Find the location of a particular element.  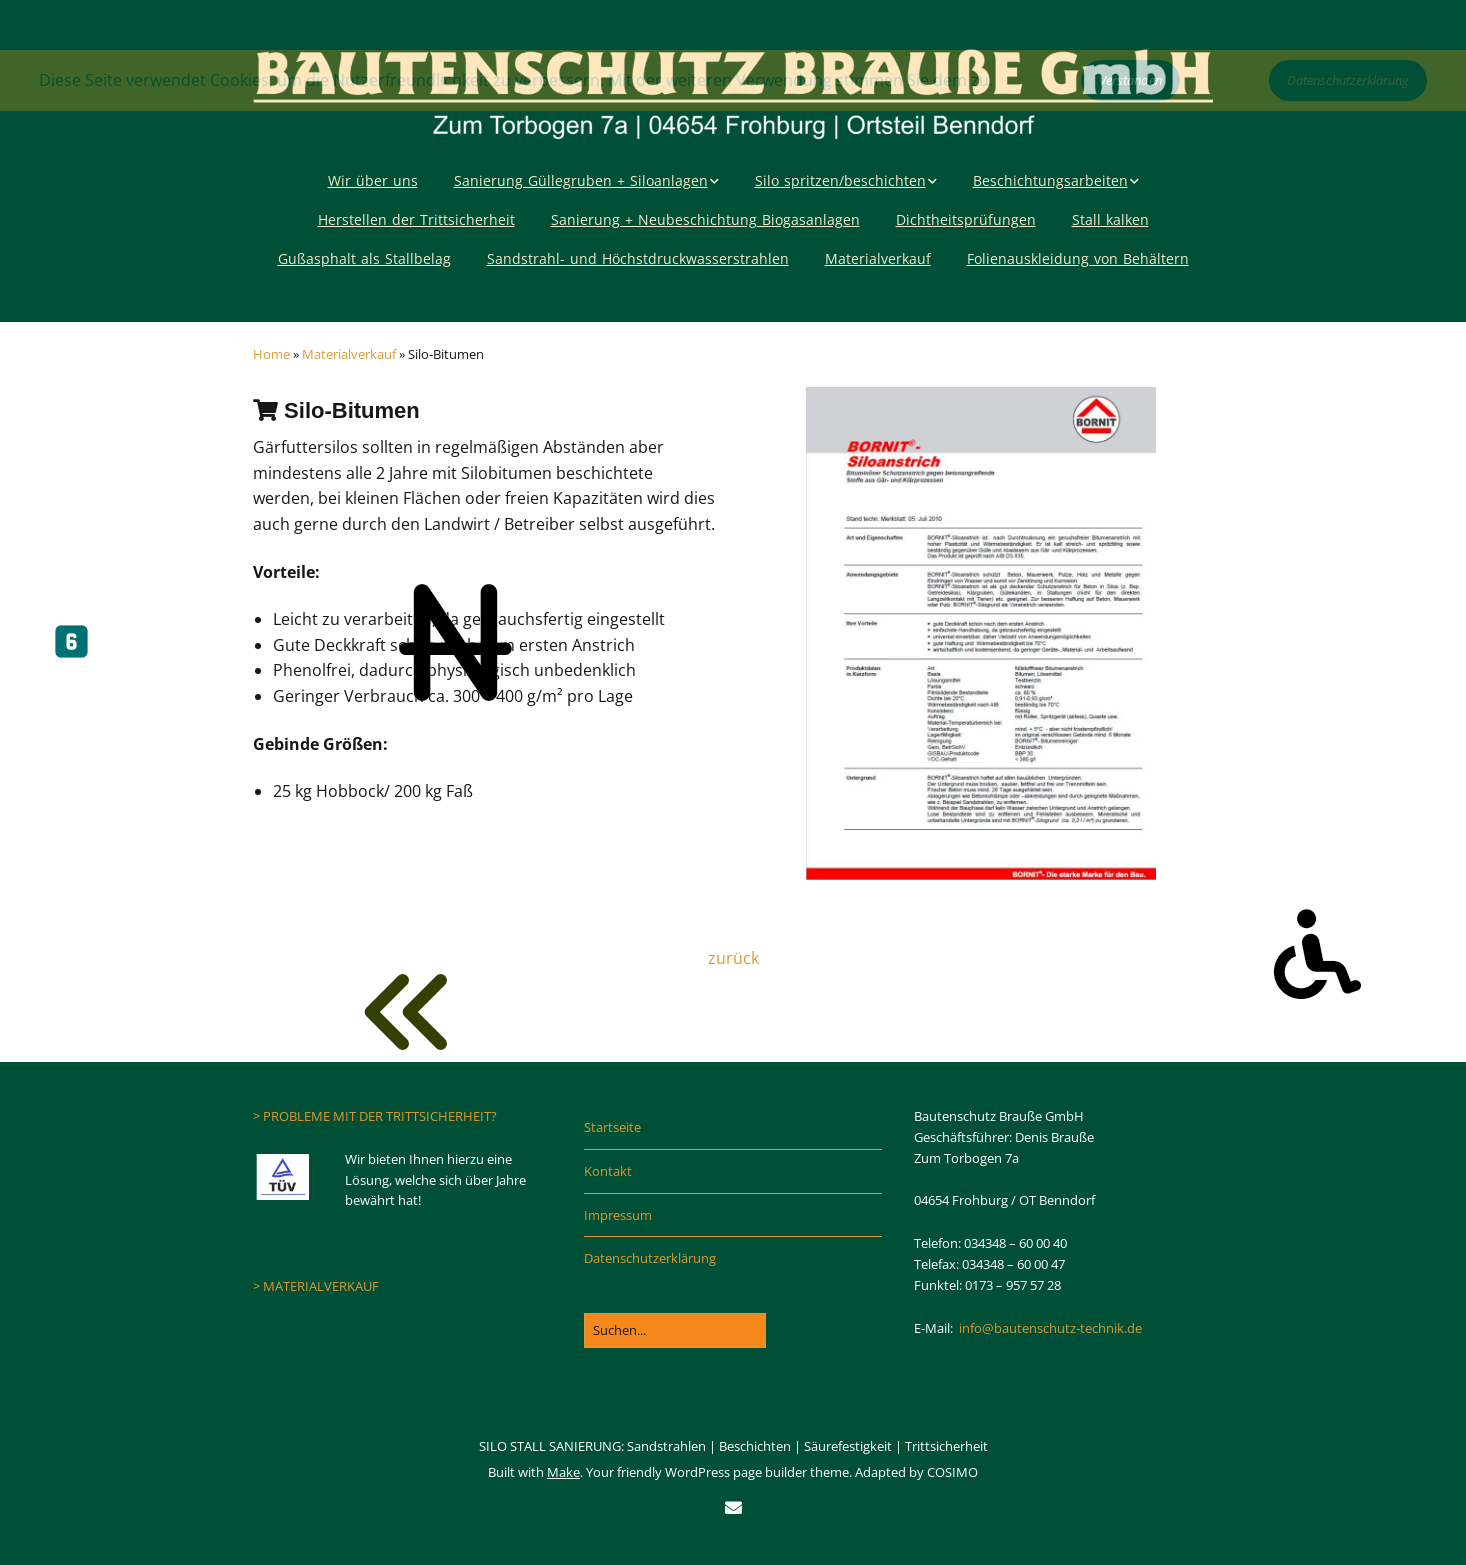

skip to previous item or beginning is located at coordinates (409, 1012).